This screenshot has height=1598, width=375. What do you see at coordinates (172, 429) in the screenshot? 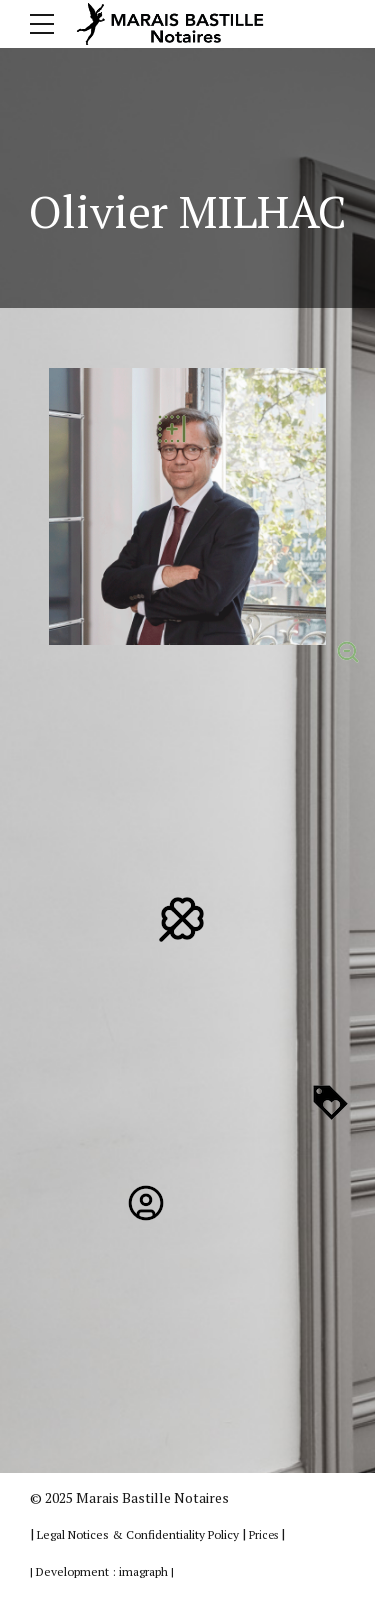
I see `add a right border to selected element` at bounding box center [172, 429].